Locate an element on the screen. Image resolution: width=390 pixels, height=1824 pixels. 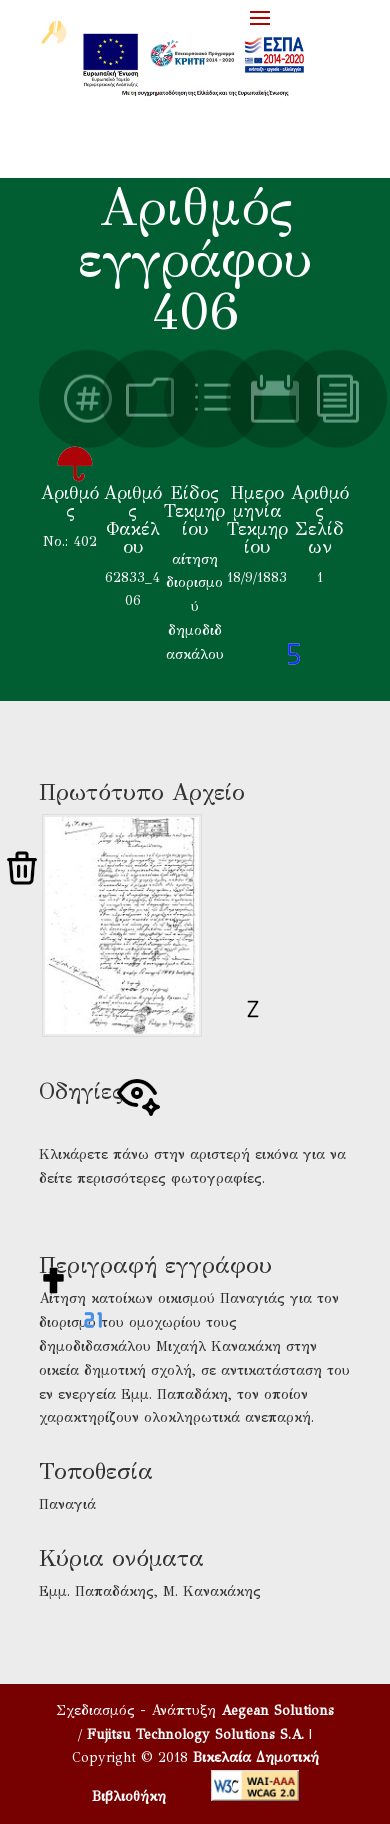
religious or faith-based content indicator is located at coordinates (53, 1280).